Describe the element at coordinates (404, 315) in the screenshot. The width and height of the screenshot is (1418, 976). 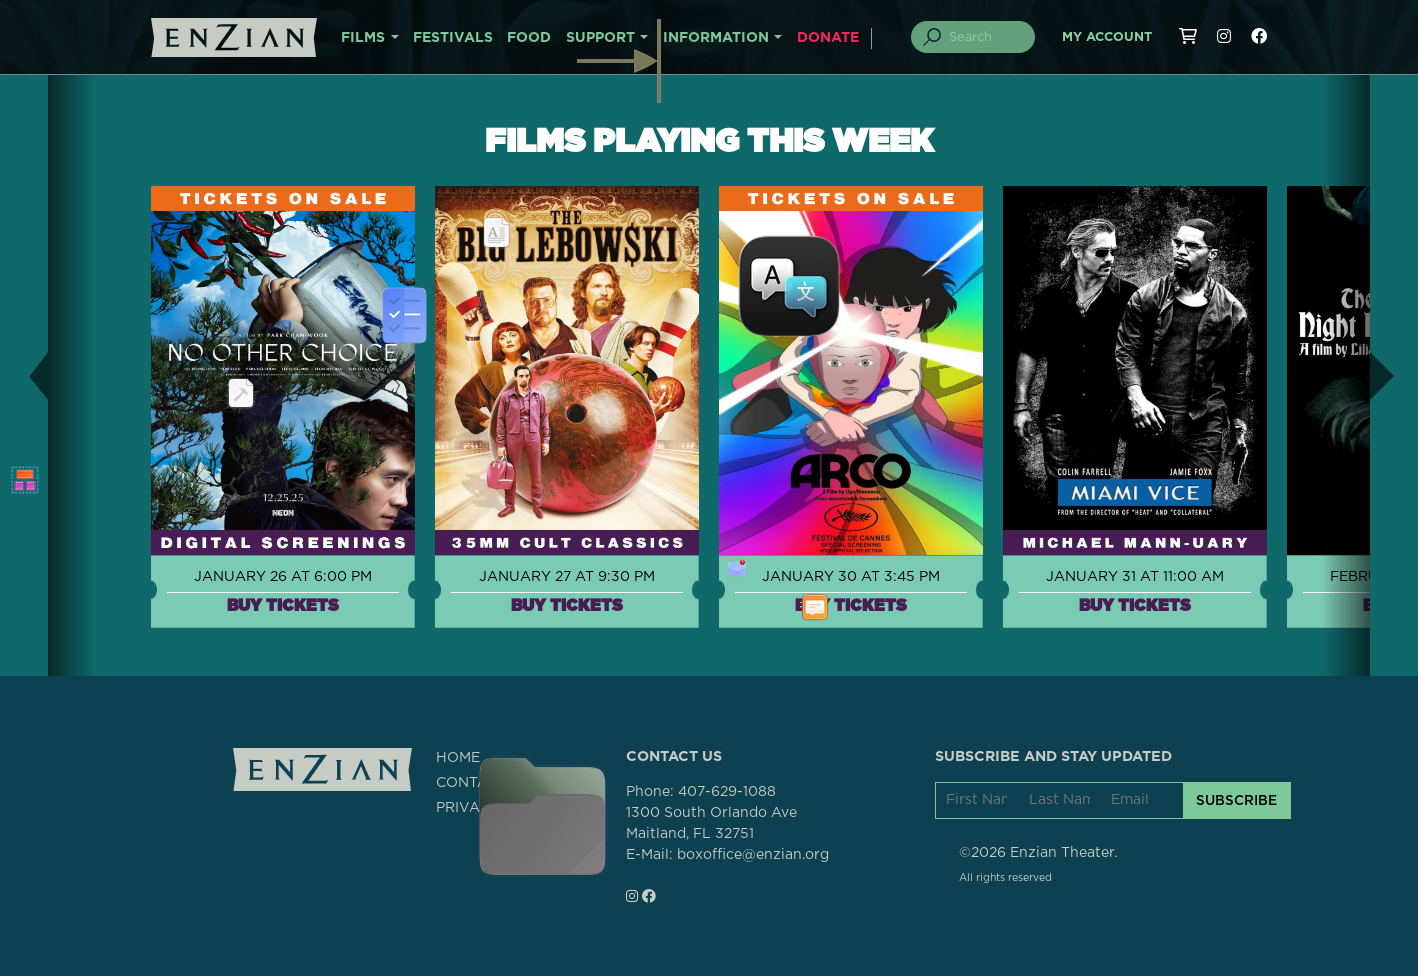
I see `open your bookmarks or saved items app` at that location.